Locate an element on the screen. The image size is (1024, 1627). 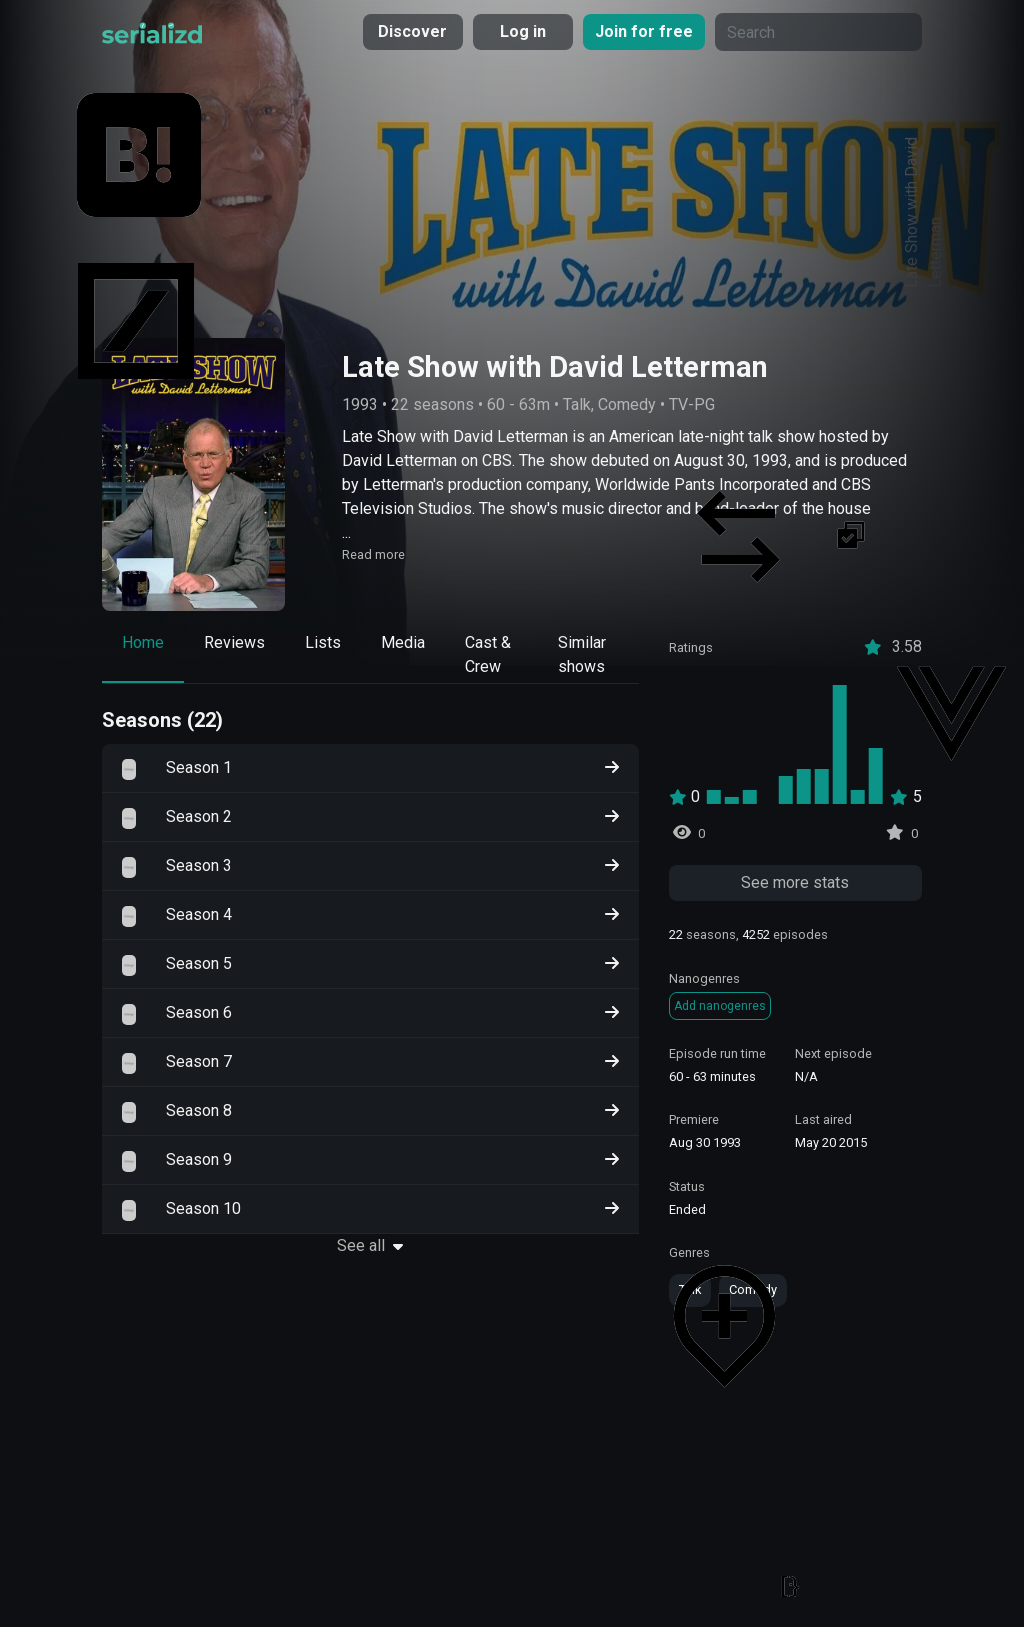
access Deutsche Bank banking services is located at coordinates (136, 321).